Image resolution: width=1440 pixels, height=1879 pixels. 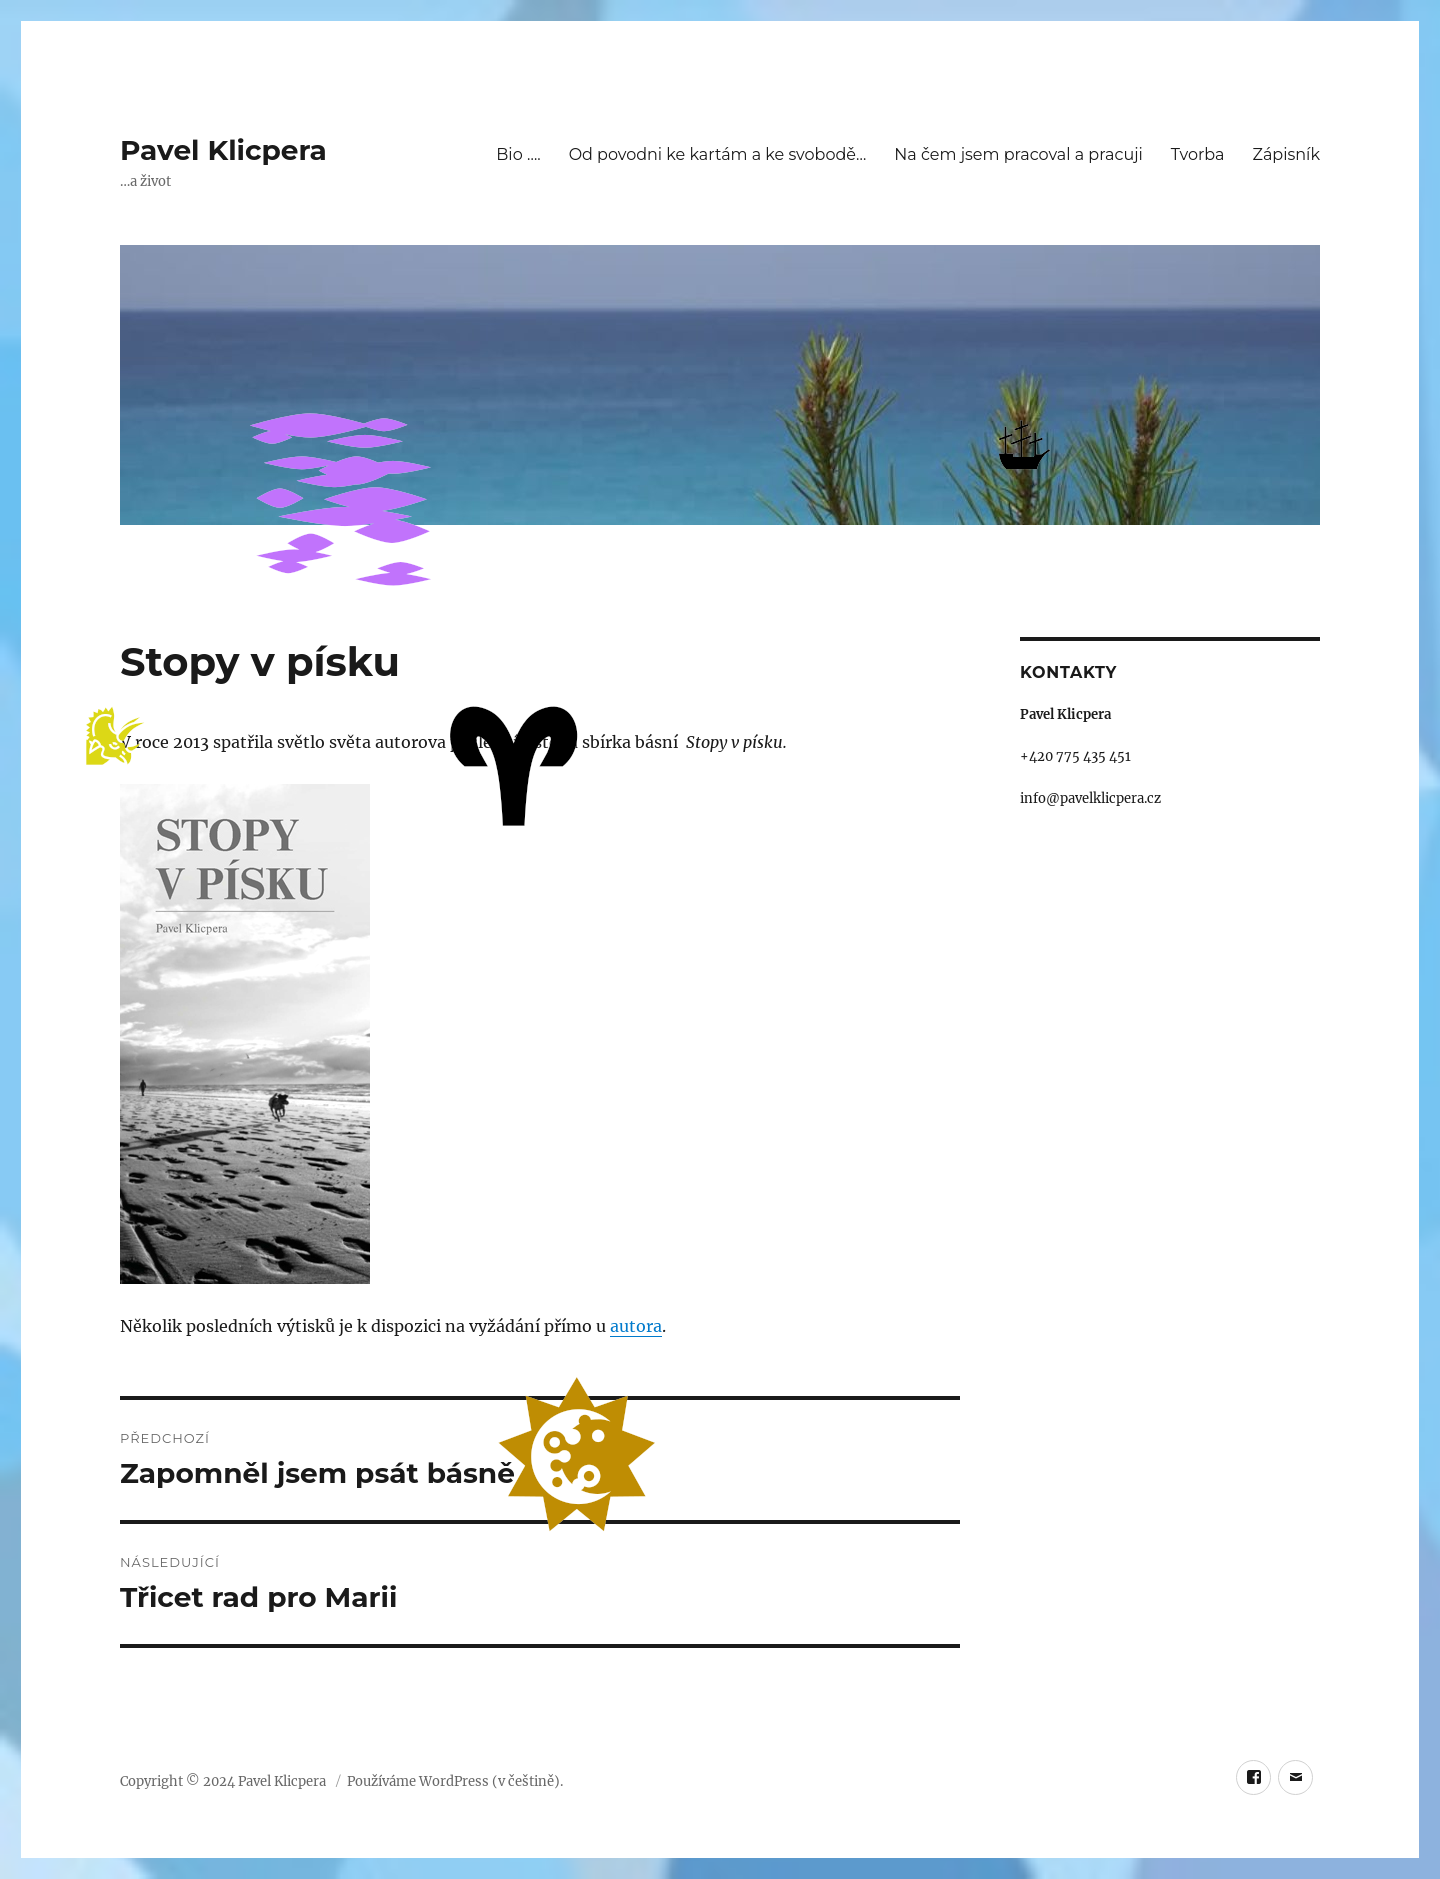 I want to click on indicates foggy weather conditions, so click(x=340, y=499).